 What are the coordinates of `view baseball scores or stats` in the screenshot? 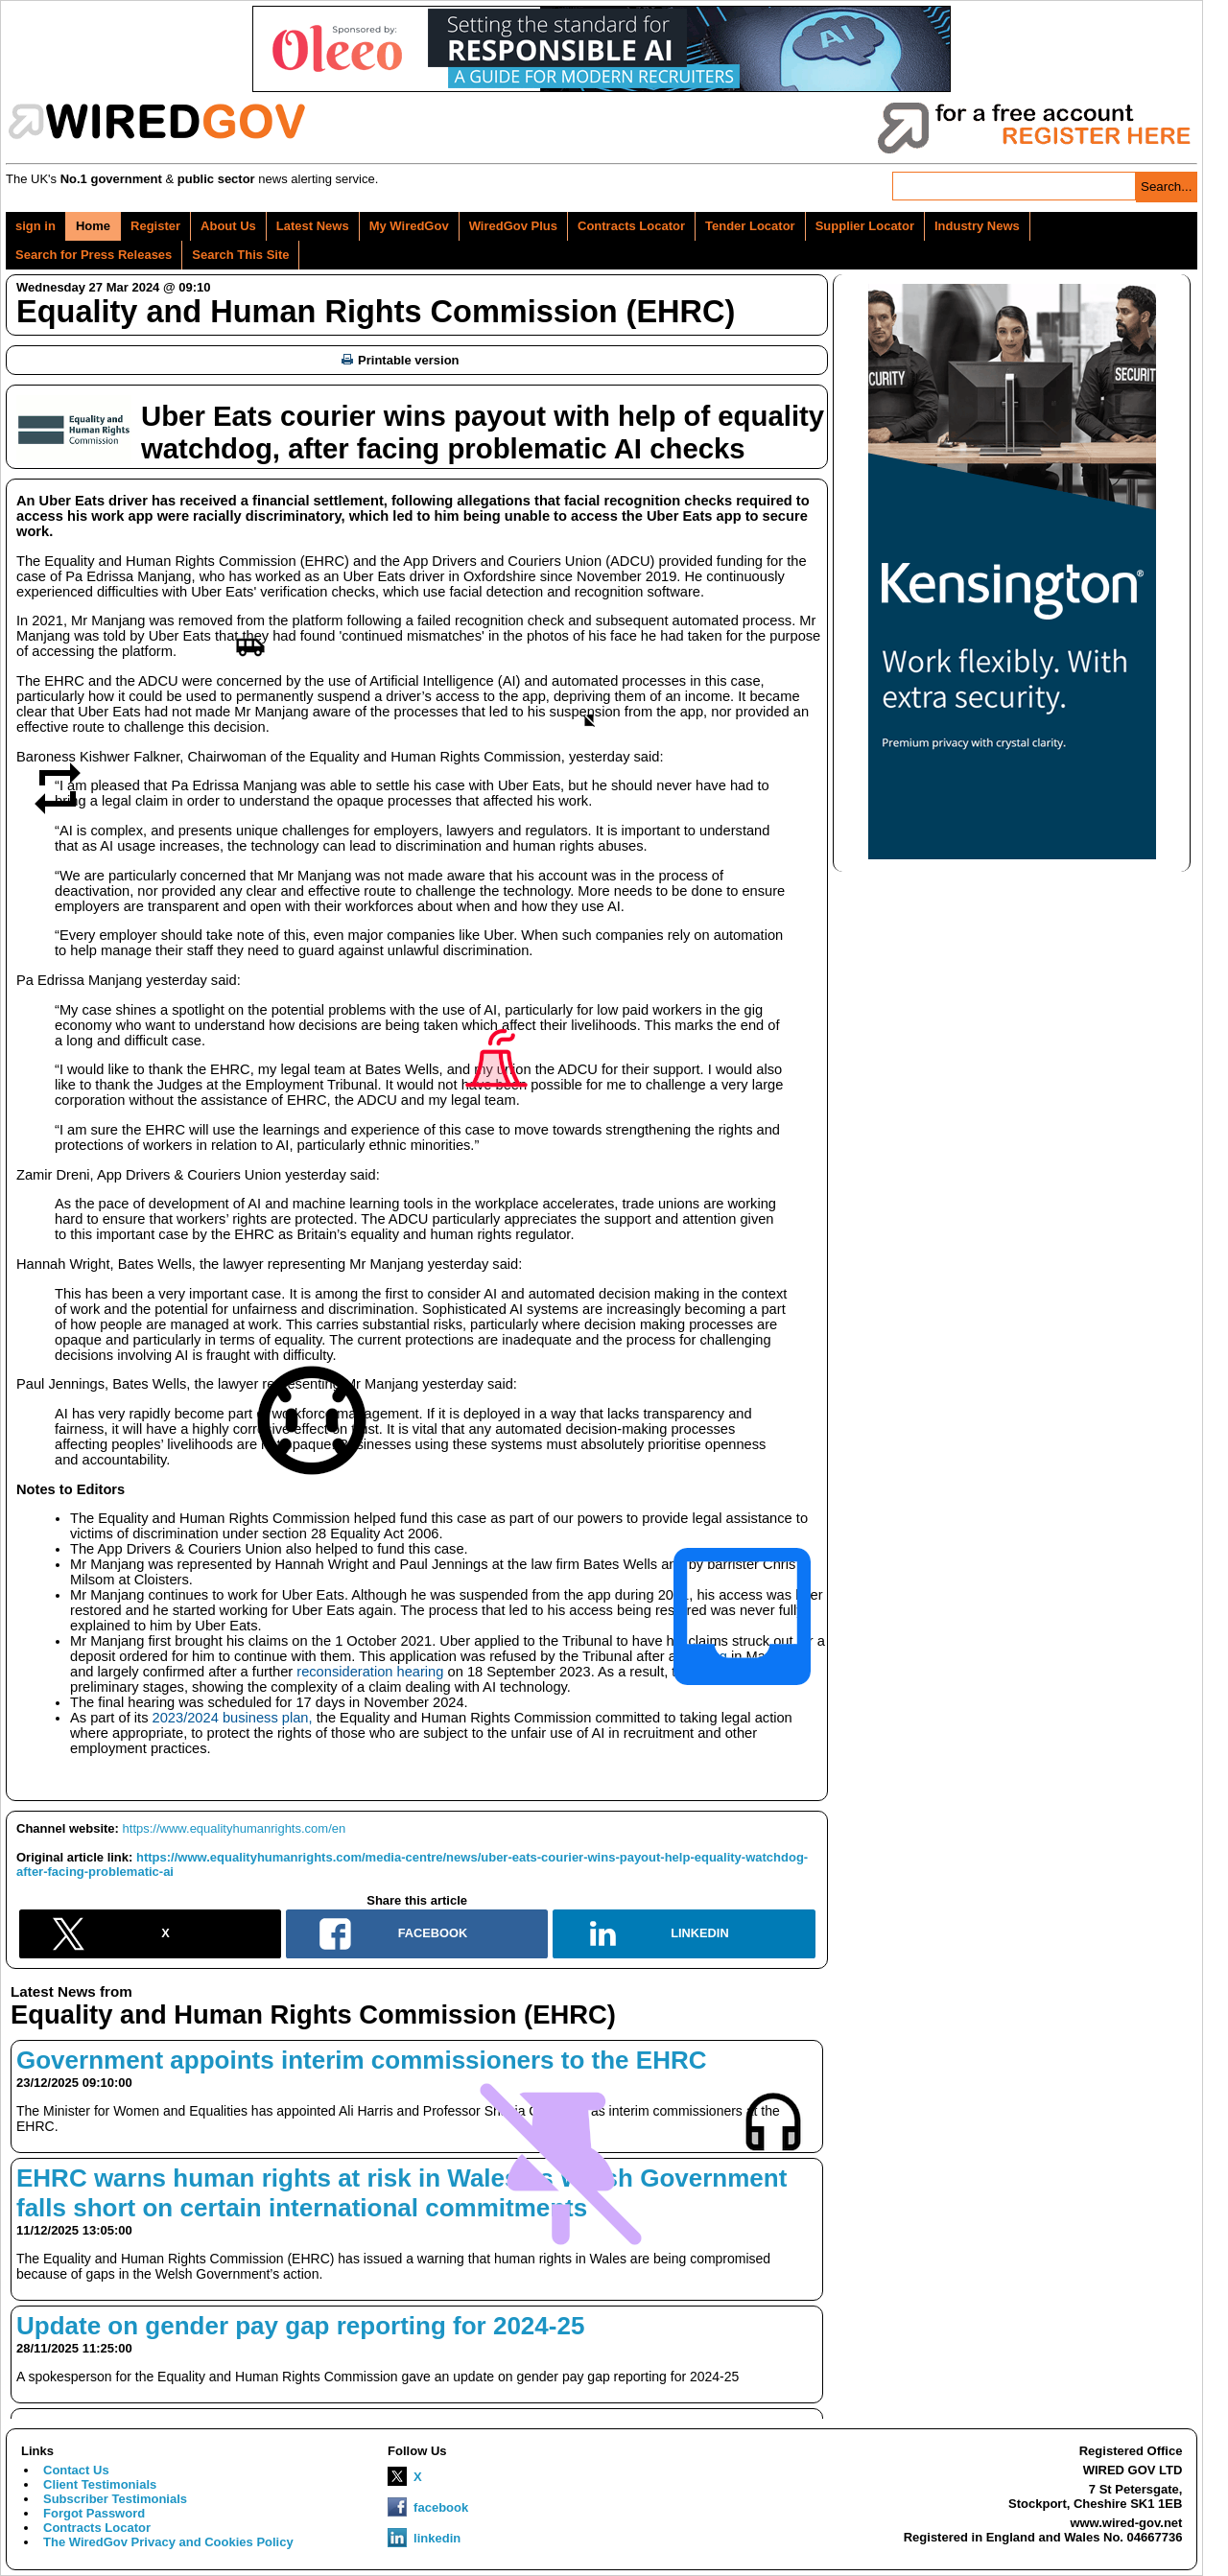 It's located at (312, 1420).